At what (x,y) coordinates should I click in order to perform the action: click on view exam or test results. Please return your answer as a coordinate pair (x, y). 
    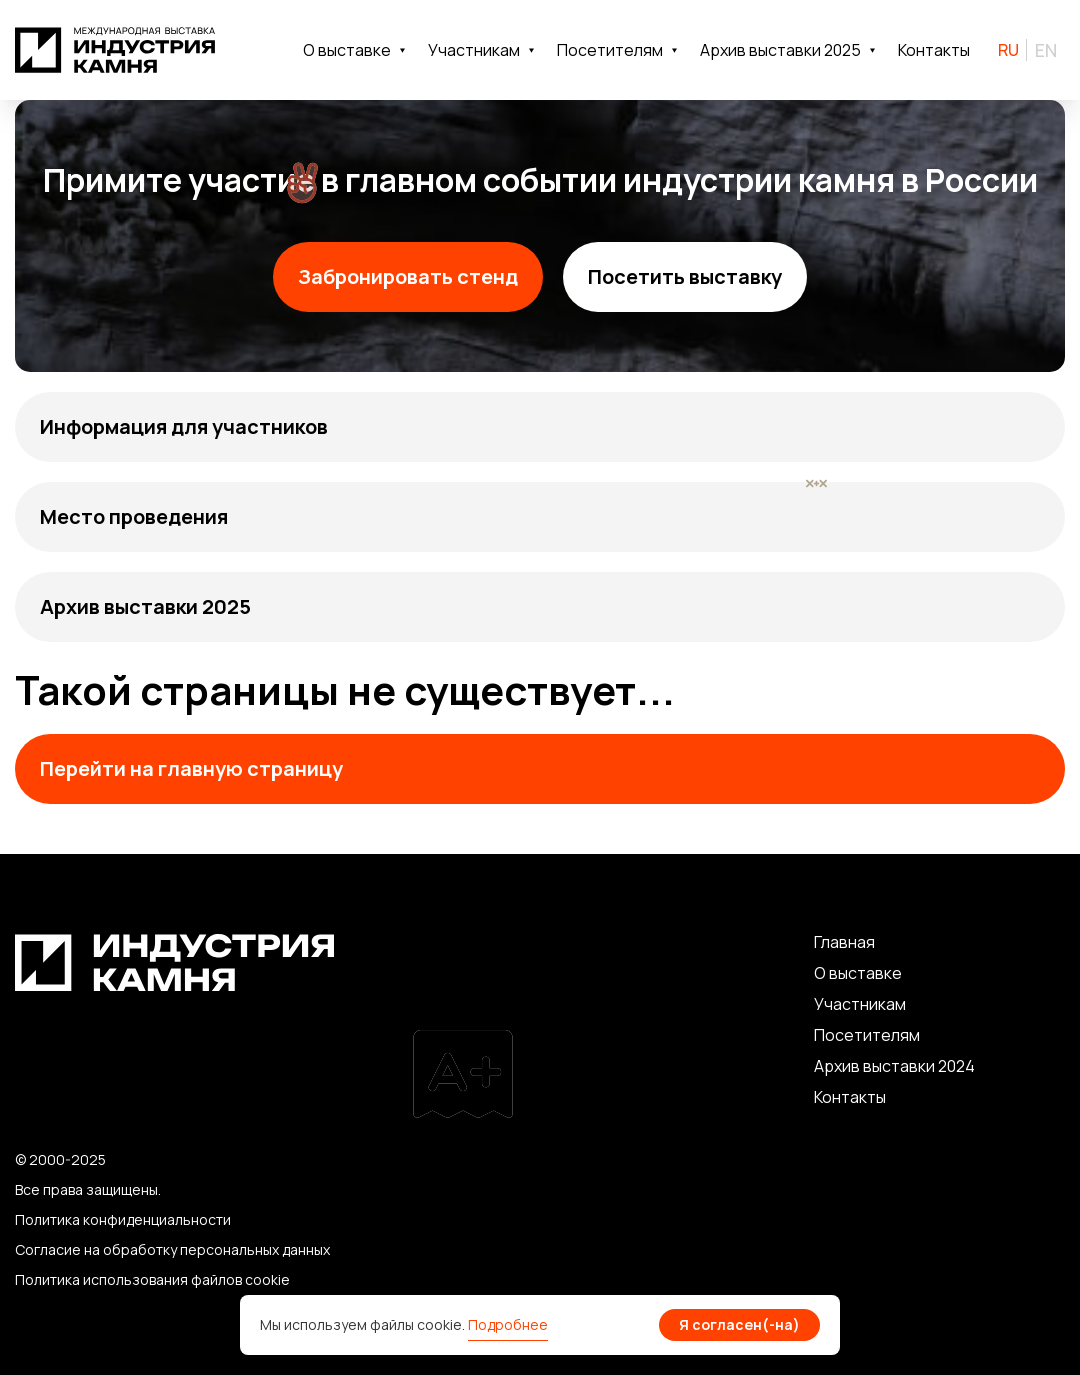
    Looking at the image, I should click on (463, 1072).